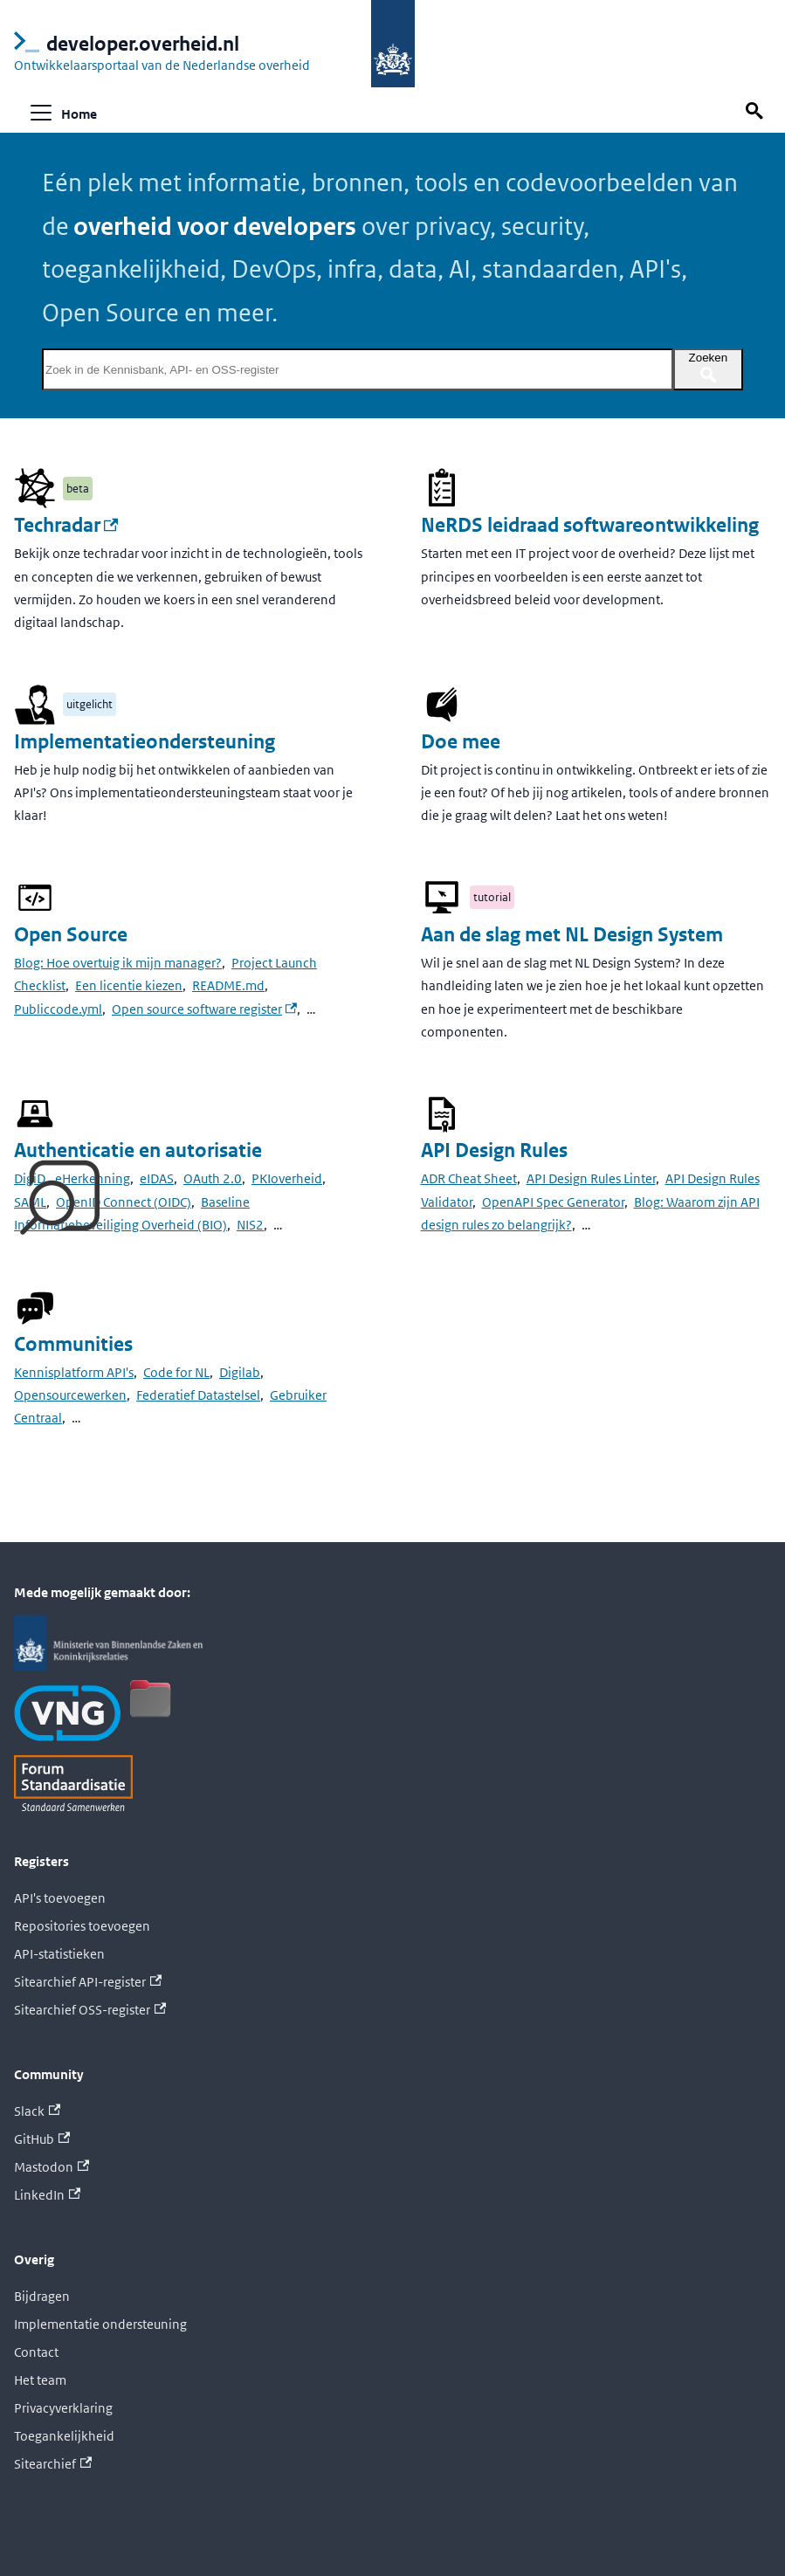 The width and height of the screenshot is (785, 2576). I want to click on open folder to view contents, so click(150, 1698).